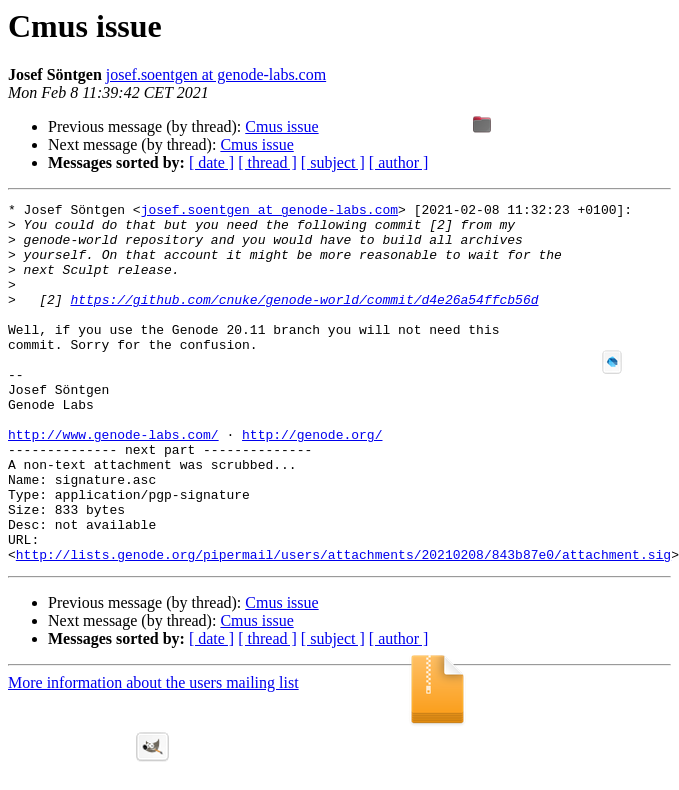  What do you see at coordinates (437, 690) in the screenshot?
I see `a compressed package or archive file` at bounding box center [437, 690].